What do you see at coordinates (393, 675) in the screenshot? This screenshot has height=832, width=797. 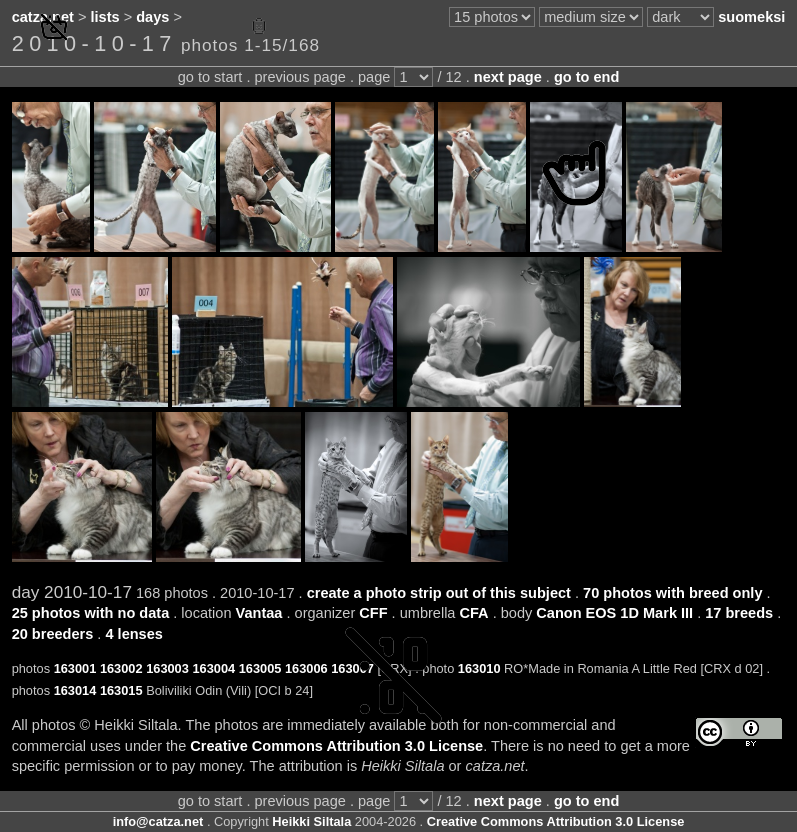 I see `binary data or code view is disabled` at bounding box center [393, 675].